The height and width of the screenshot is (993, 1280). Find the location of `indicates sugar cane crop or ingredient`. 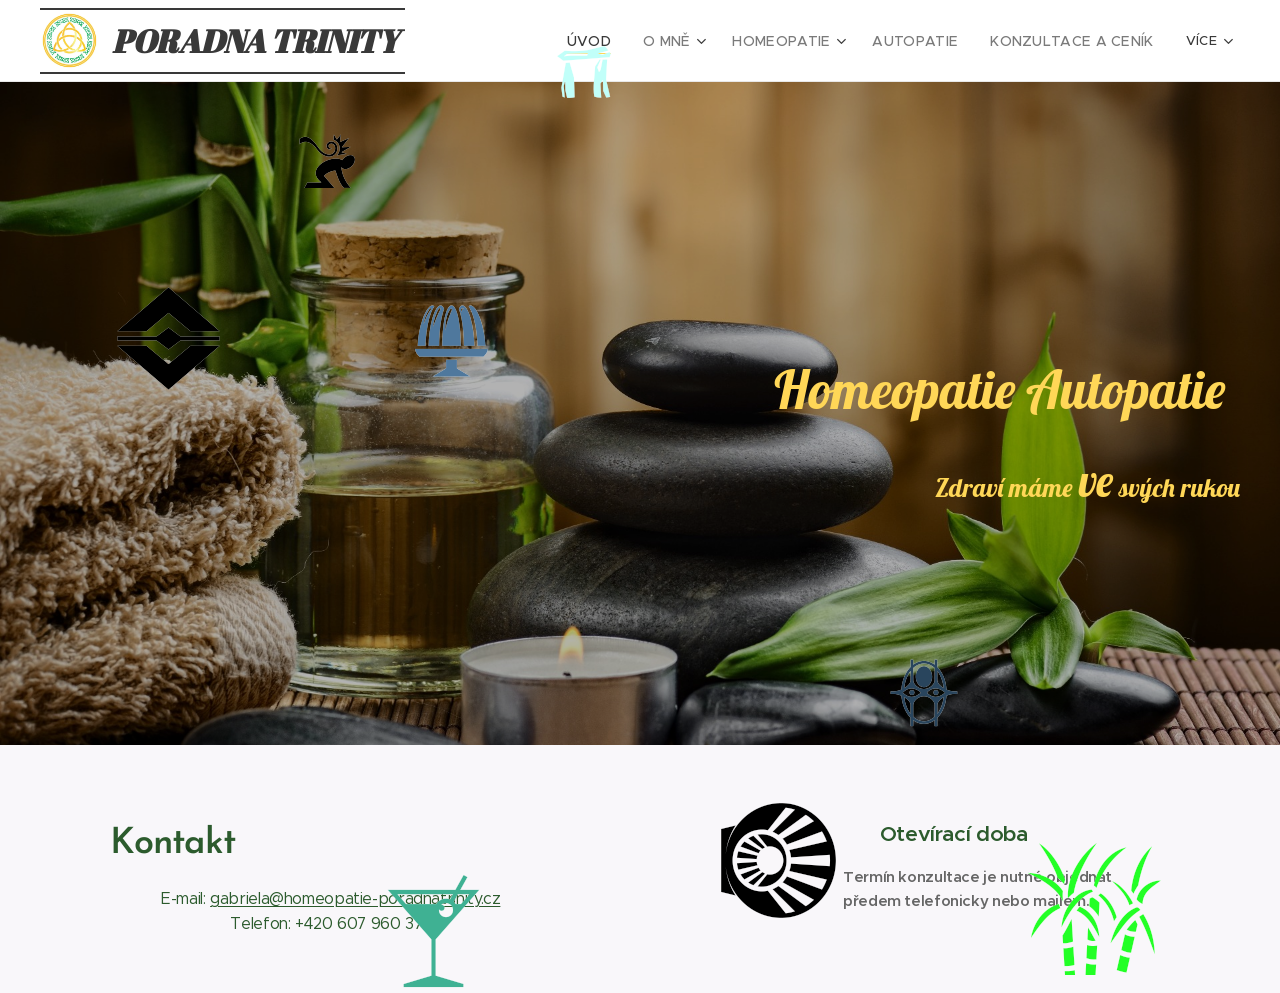

indicates sugar cane crop or ingredient is located at coordinates (1094, 908).